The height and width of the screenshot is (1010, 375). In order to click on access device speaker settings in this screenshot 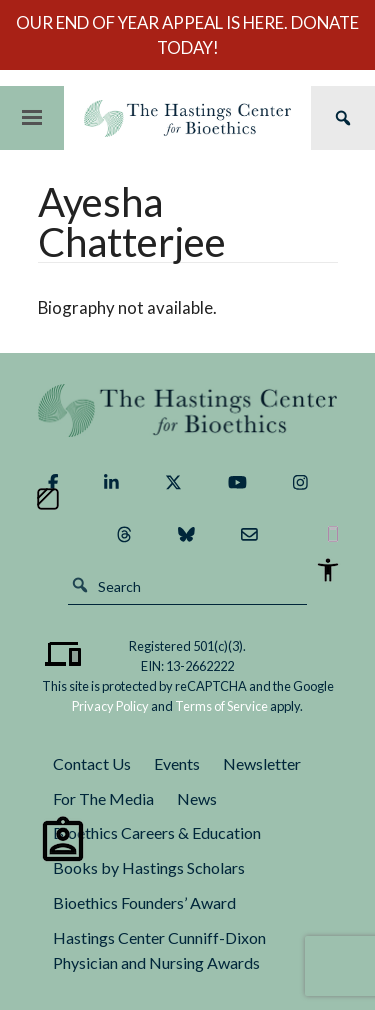, I will do `click(333, 534)`.